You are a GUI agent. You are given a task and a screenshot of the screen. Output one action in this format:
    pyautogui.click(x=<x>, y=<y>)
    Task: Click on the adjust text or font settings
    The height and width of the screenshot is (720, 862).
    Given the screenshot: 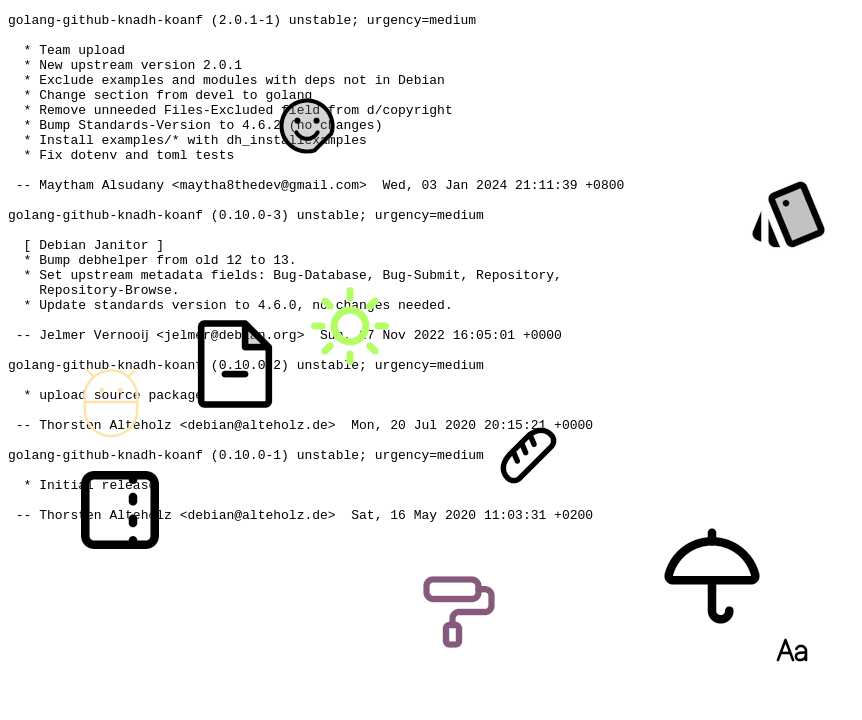 What is the action you would take?
    pyautogui.click(x=792, y=650)
    